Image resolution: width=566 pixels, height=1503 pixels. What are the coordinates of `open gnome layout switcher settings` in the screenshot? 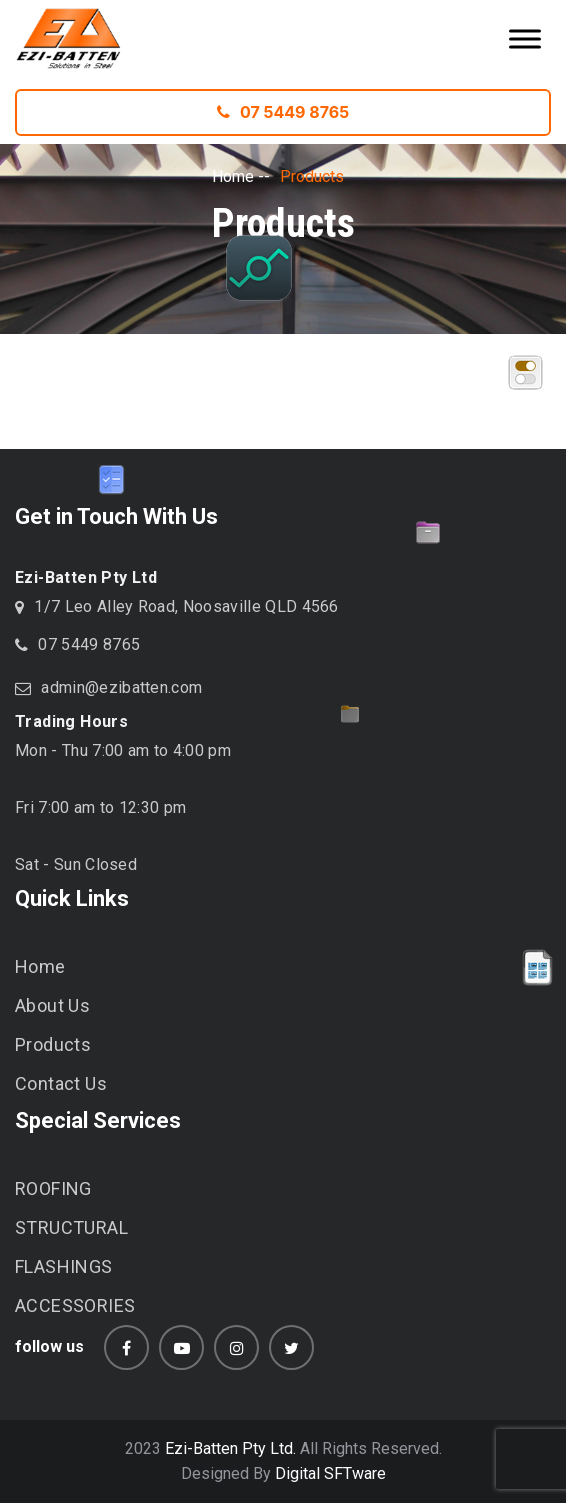 It's located at (259, 268).